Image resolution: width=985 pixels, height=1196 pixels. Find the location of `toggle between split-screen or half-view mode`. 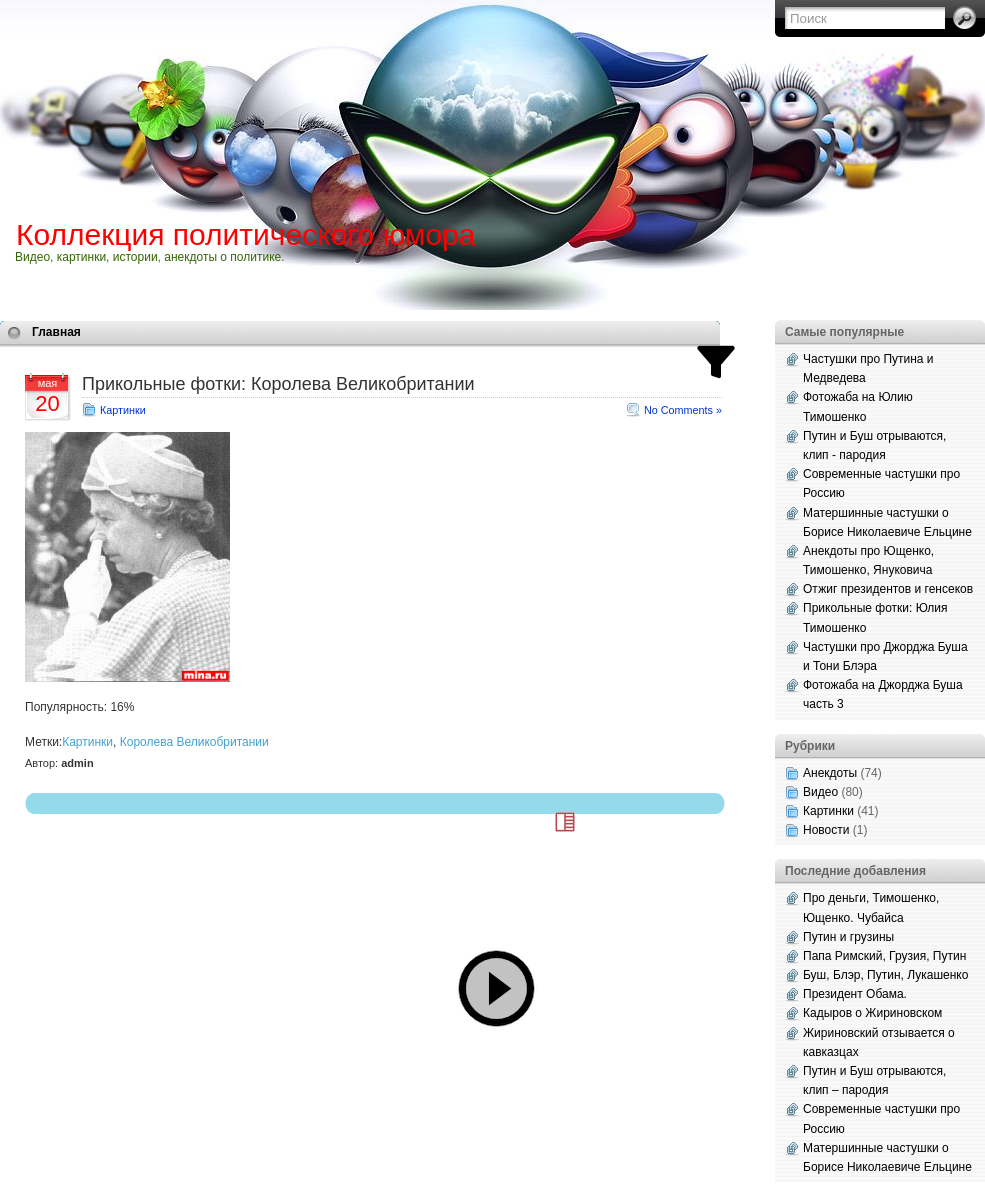

toggle between split-screen or half-view mode is located at coordinates (565, 822).